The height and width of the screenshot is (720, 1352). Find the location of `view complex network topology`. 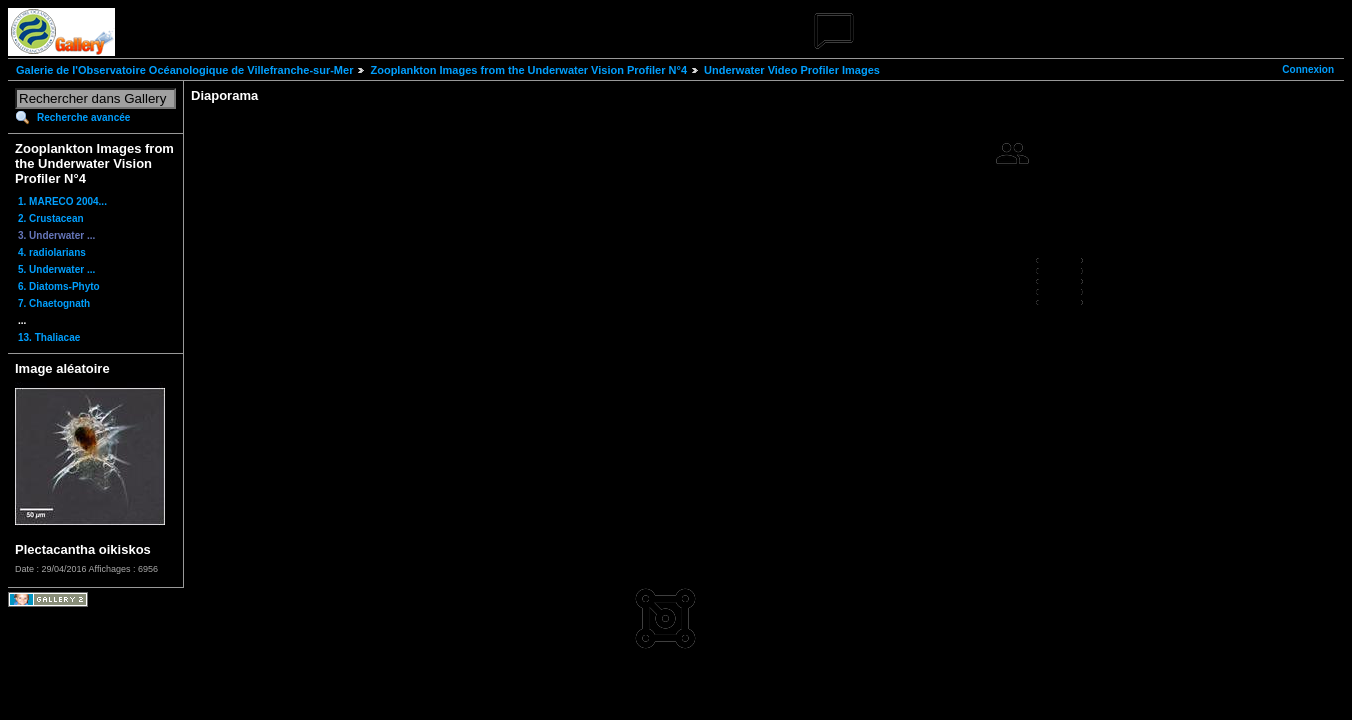

view complex network topology is located at coordinates (665, 618).